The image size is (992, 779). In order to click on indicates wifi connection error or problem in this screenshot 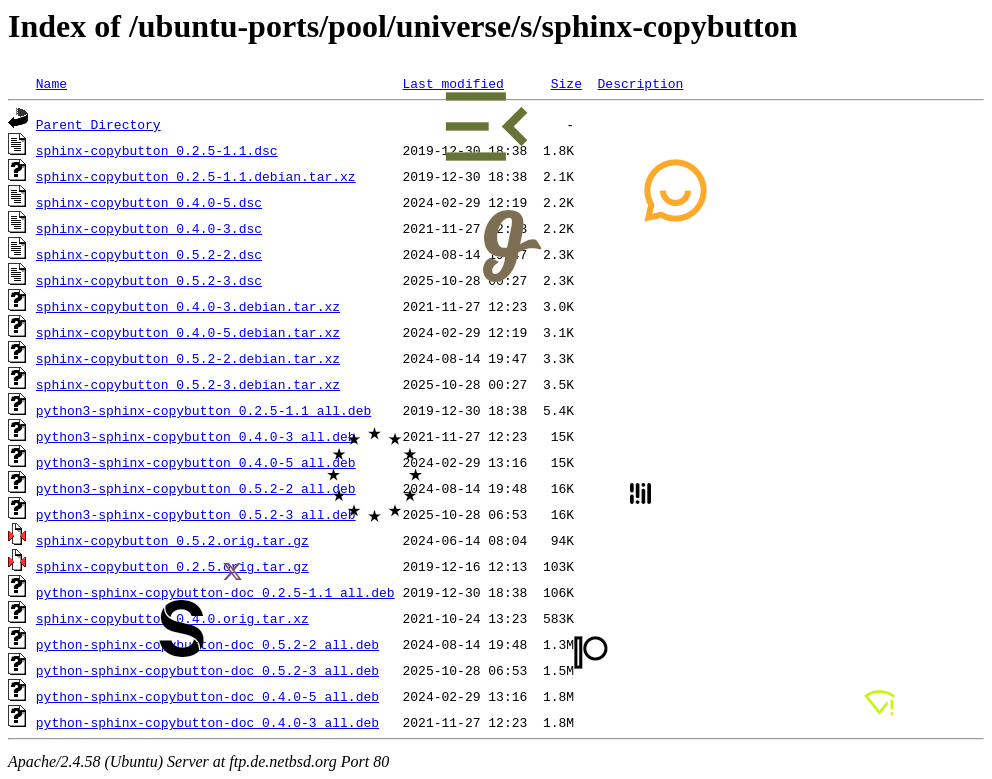, I will do `click(879, 702)`.